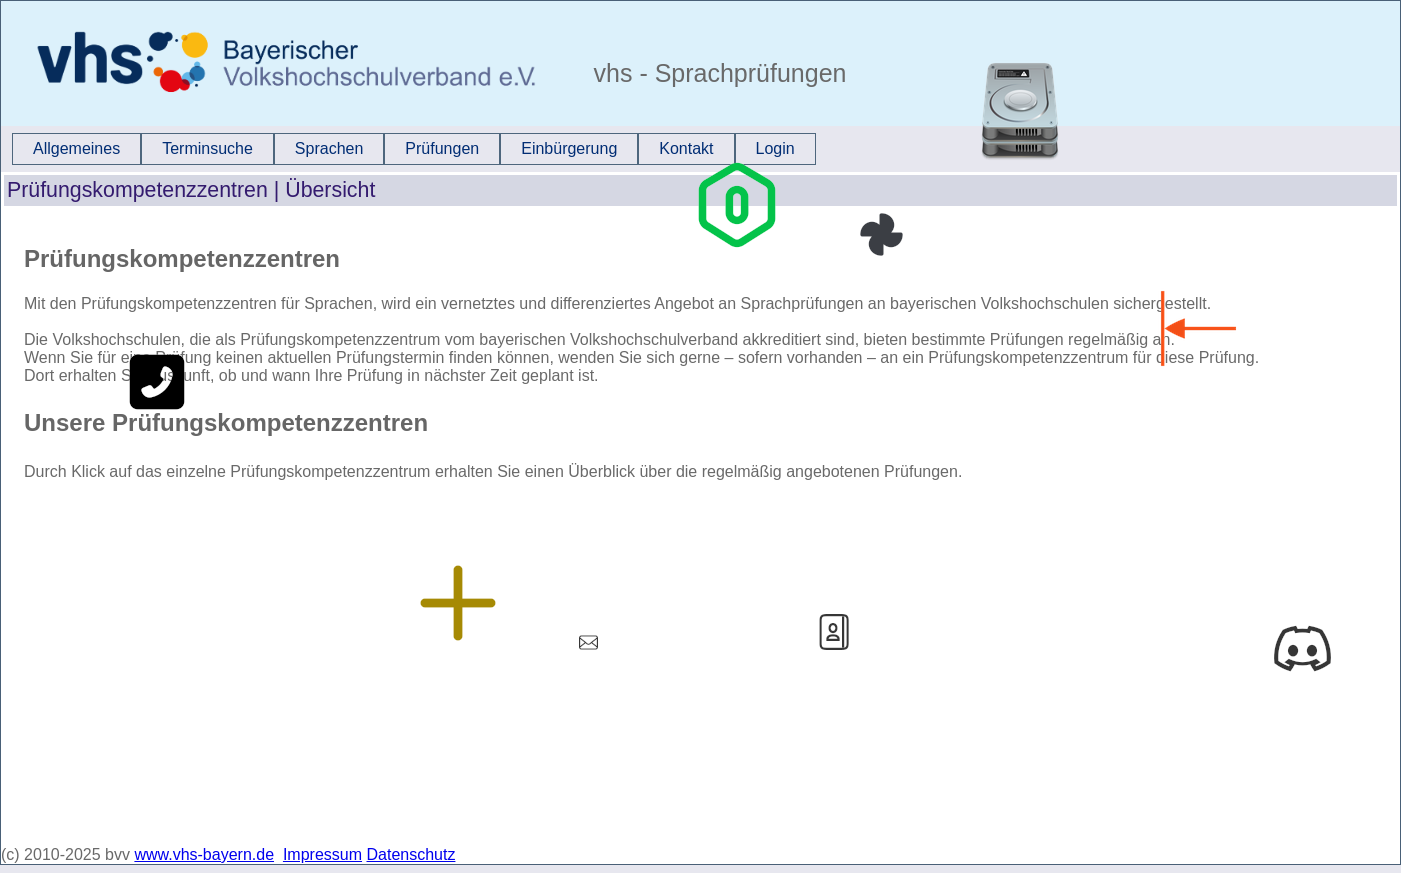  I want to click on tap to make a phone call, so click(157, 382).